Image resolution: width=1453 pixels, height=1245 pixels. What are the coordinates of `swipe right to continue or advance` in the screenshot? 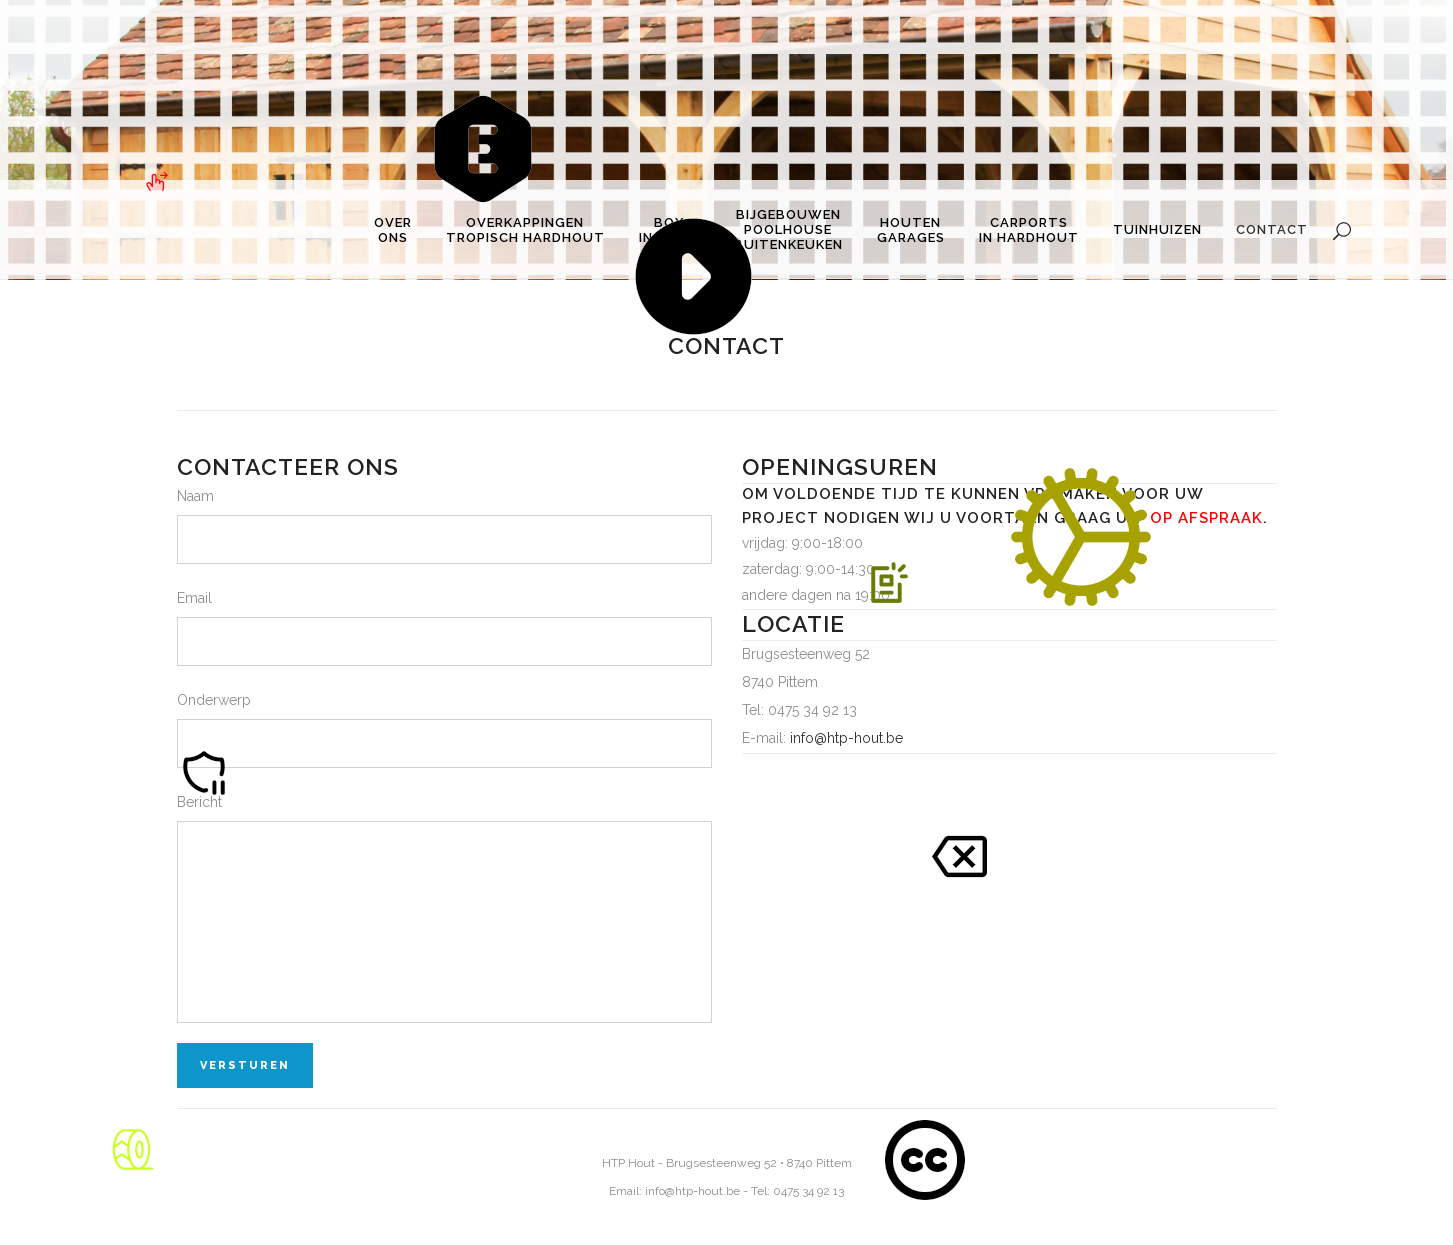 It's located at (156, 182).